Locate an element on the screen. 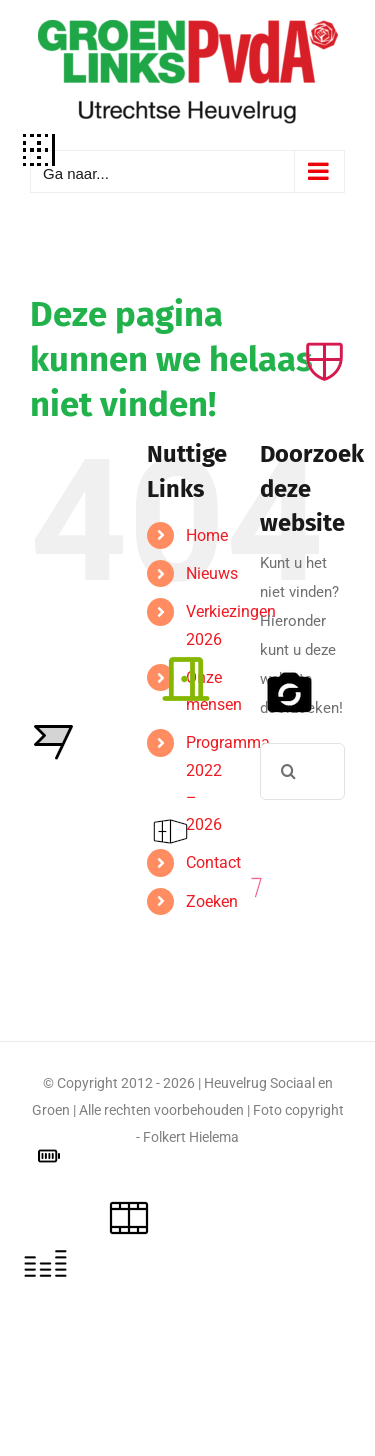  indicates battery is fully charged is located at coordinates (49, 1156).